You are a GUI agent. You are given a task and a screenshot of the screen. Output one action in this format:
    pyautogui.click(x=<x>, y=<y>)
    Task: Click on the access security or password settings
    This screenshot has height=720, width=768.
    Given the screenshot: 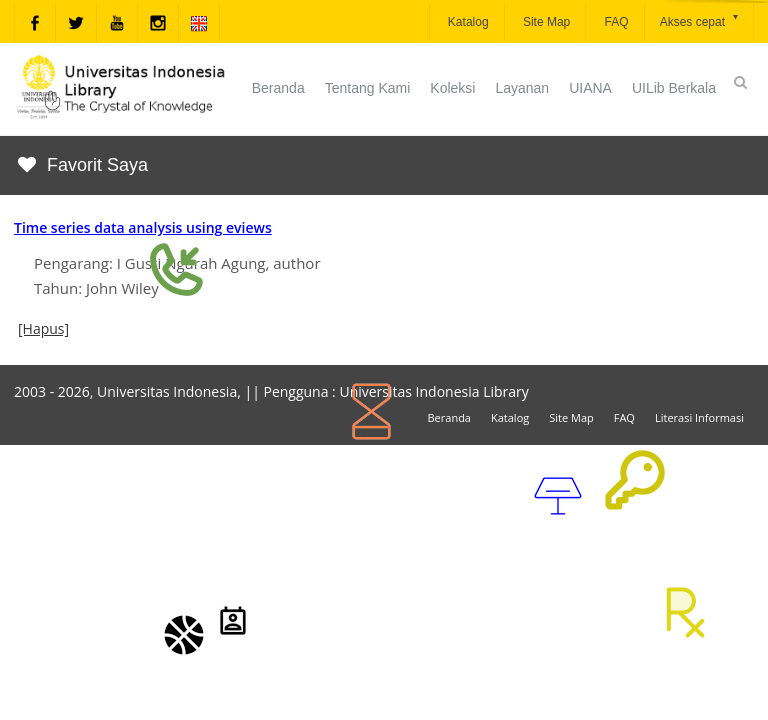 What is the action you would take?
    pyautogui.click(x=634, y=481)
    